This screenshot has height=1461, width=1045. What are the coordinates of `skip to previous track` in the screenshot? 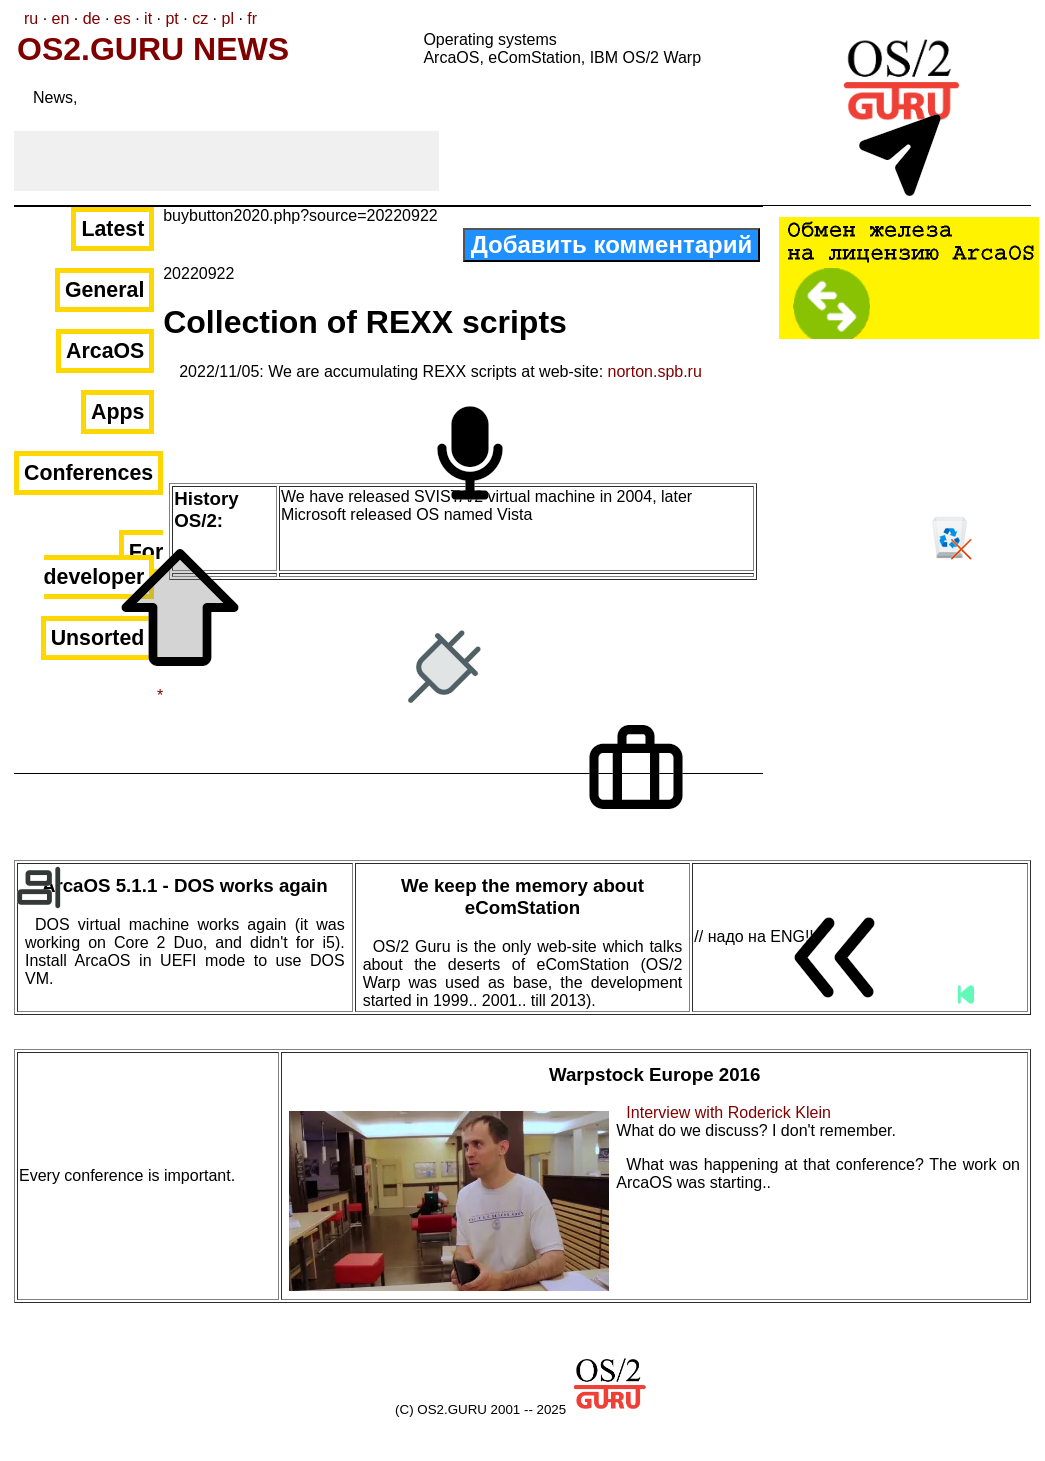 It's located at (965, 994).